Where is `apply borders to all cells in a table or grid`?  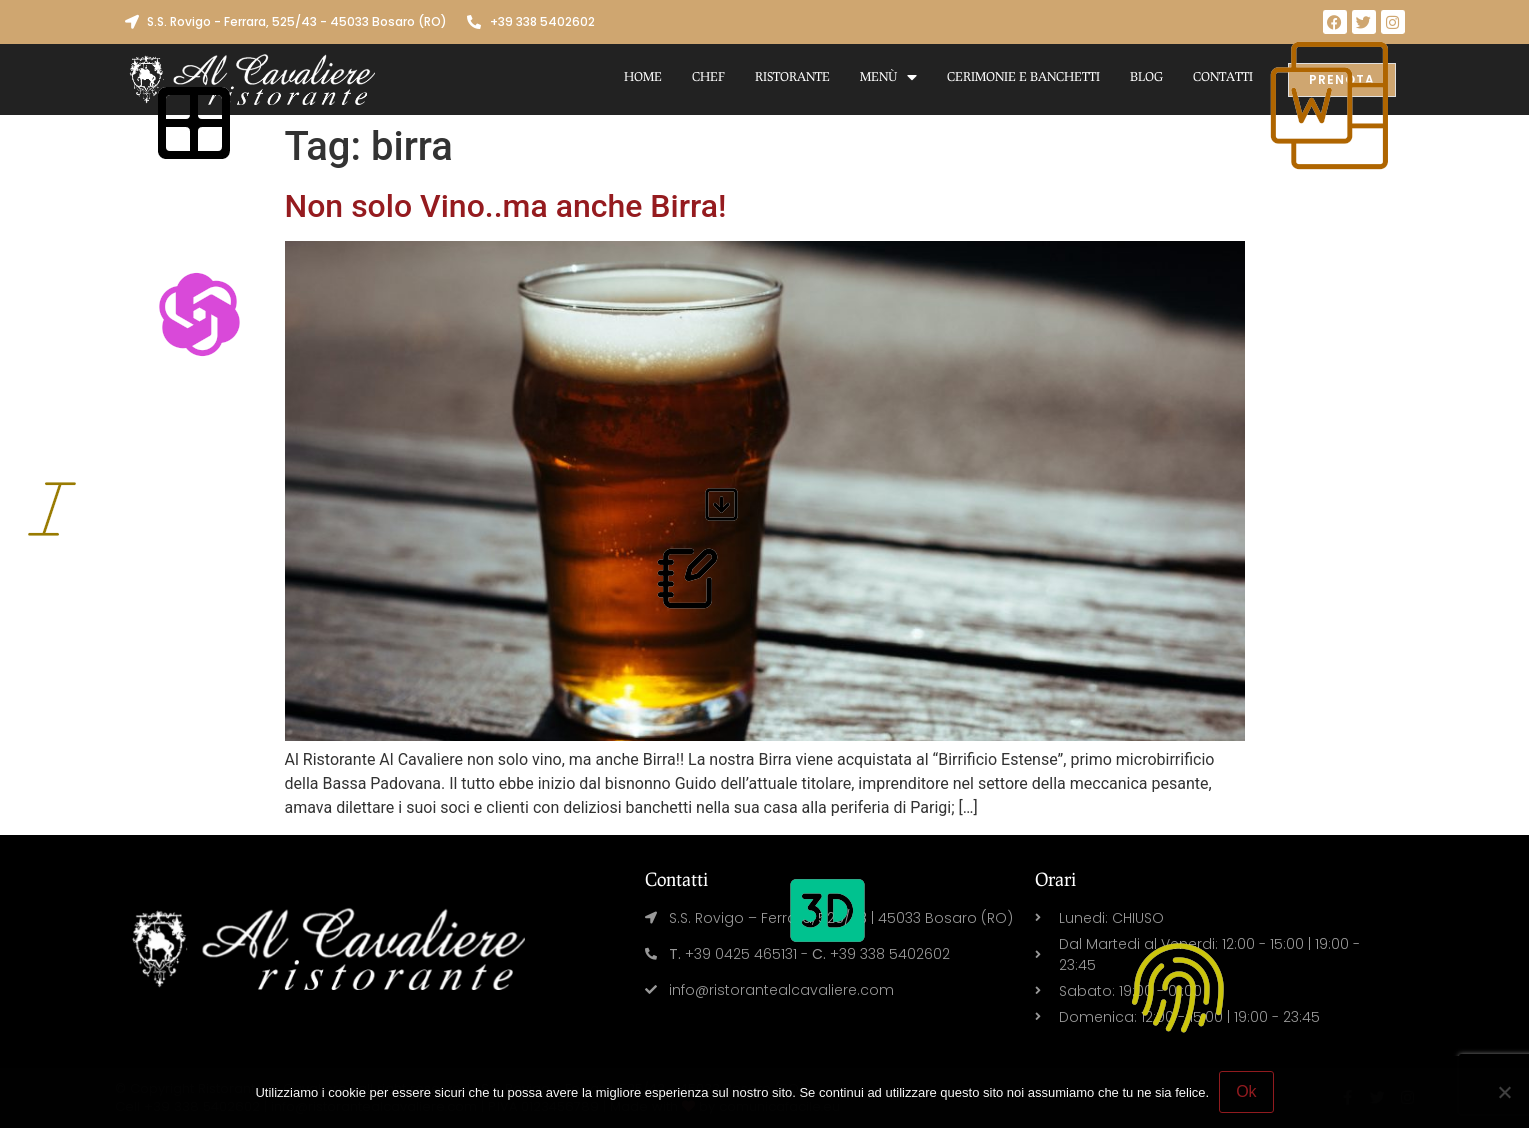 apply borders to all cells in a table or grid is located at coordinates (194, 123).